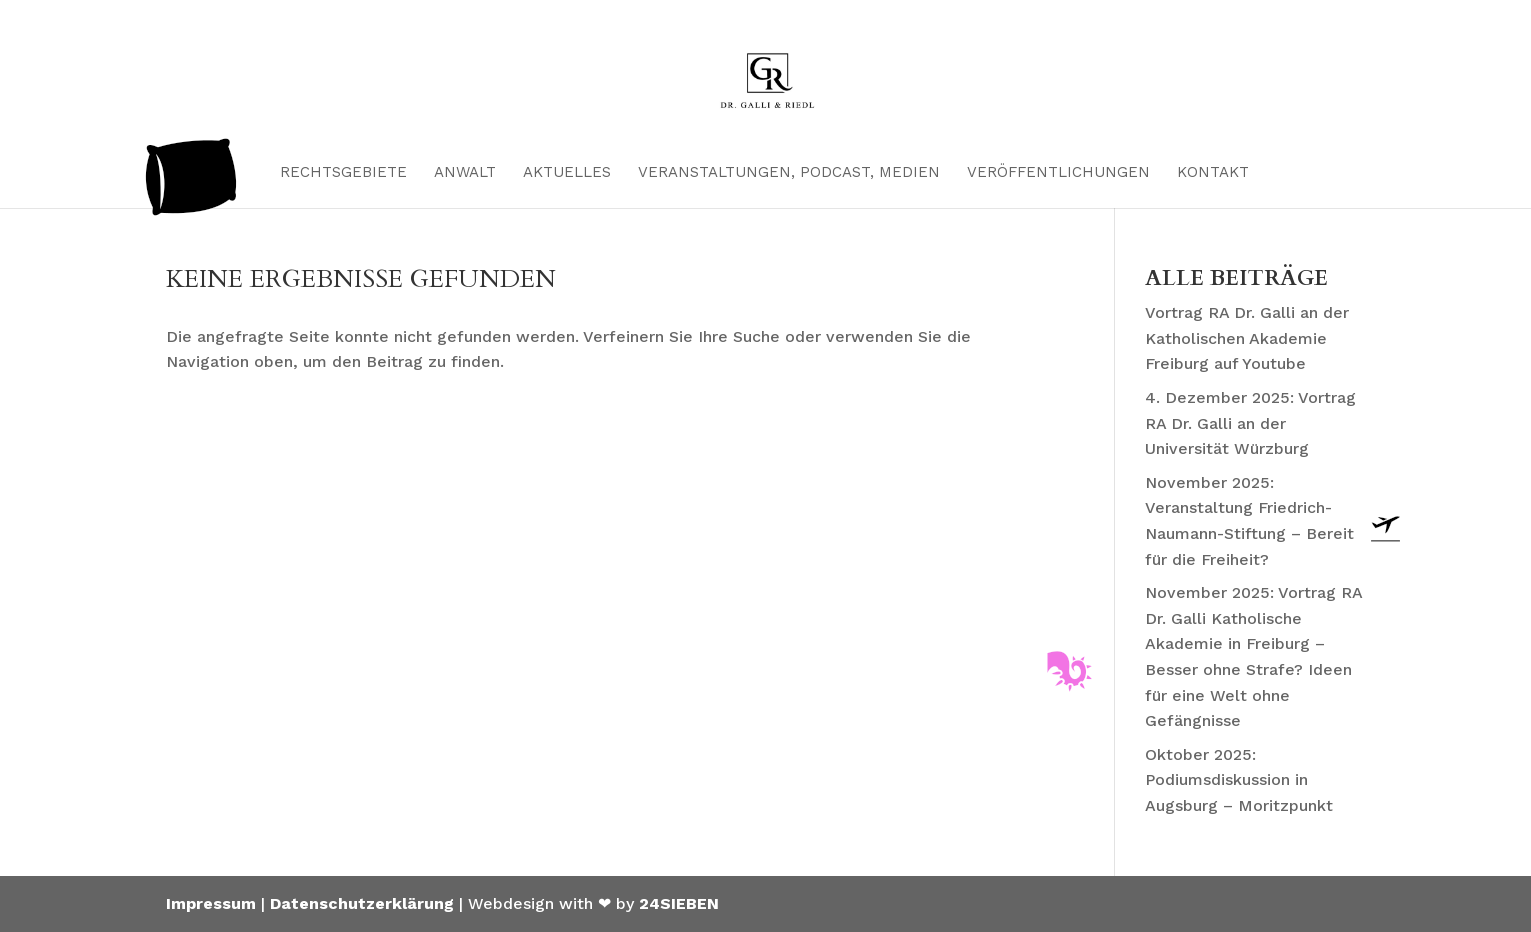 The height and width of the screenshot is (932, 1531). I want to click on view departing flights, so click(1385, 528).